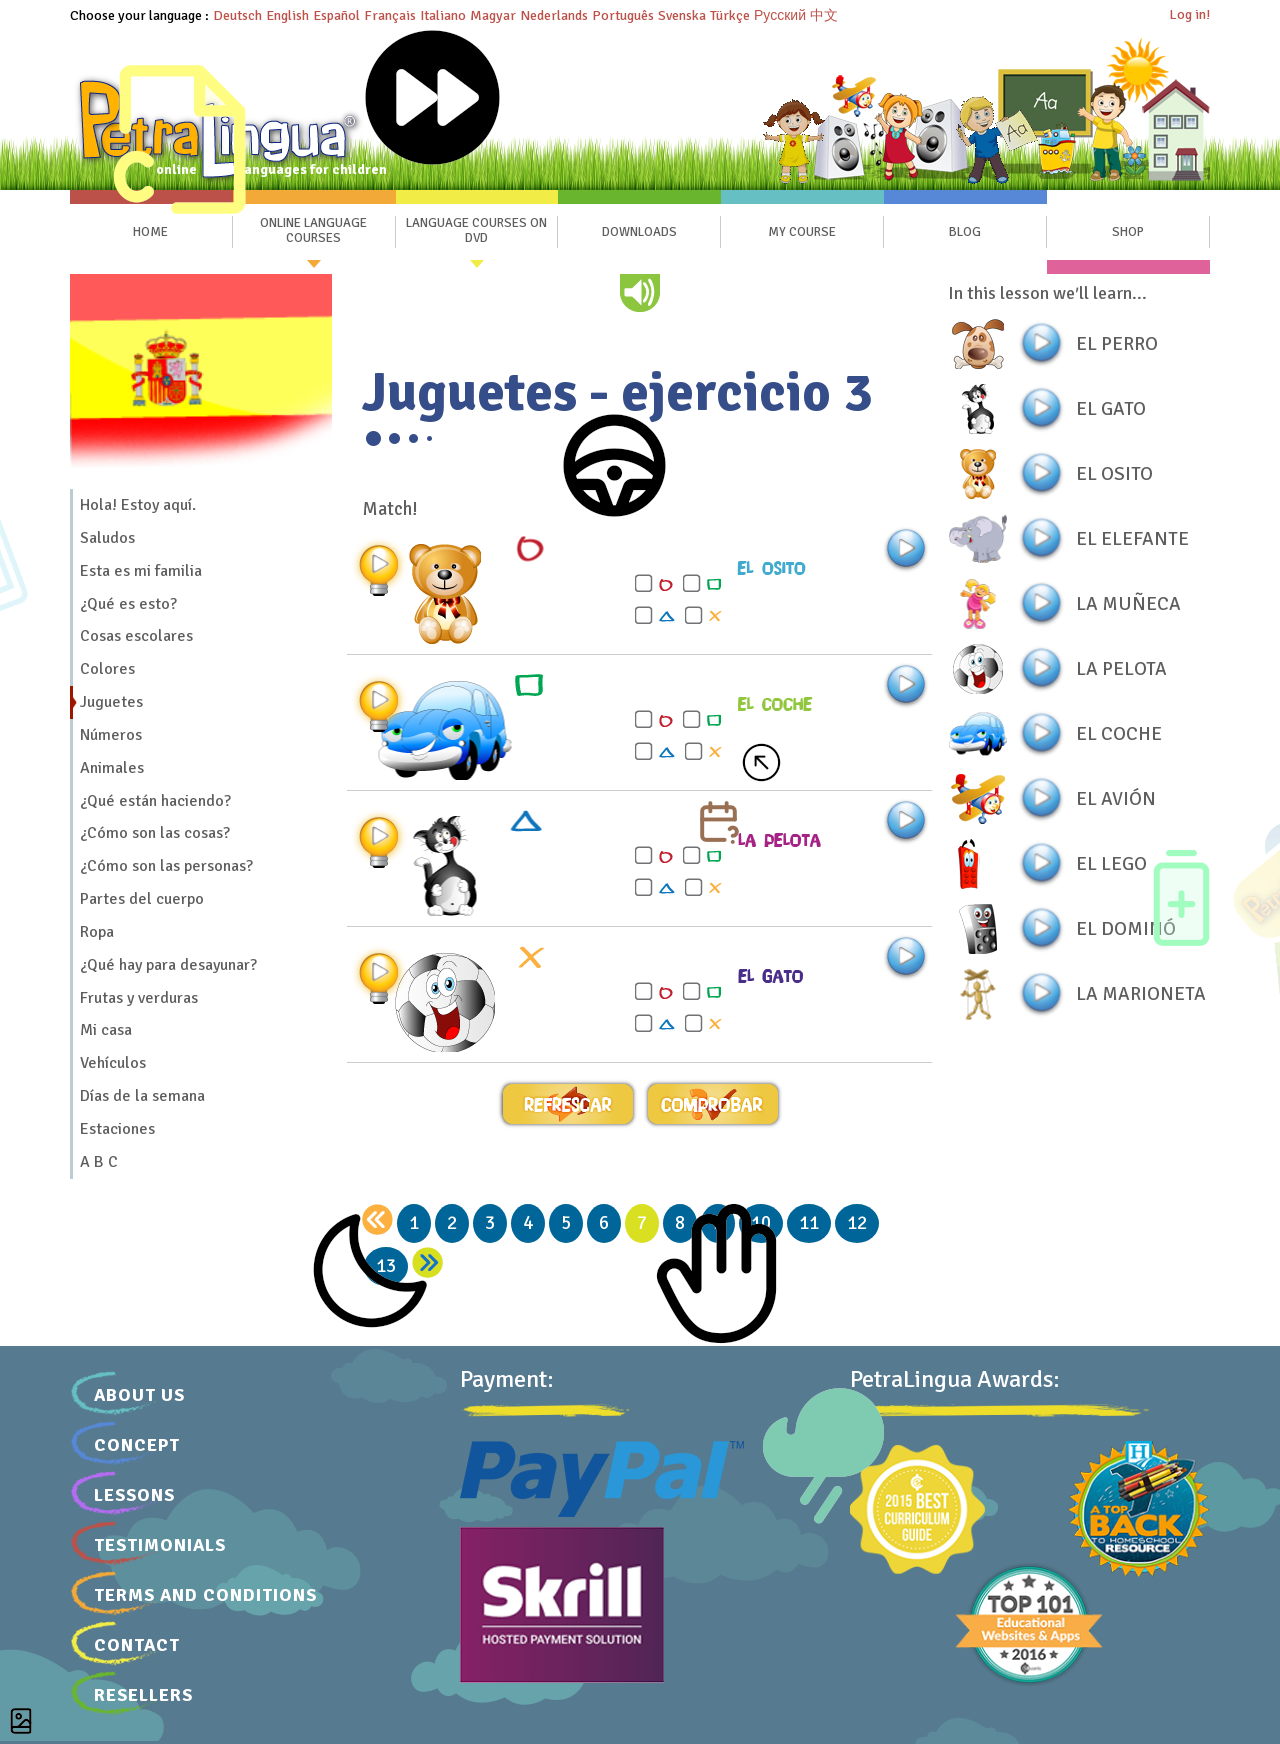 The height and width of the screenshot is (1744, 1280). I want to click on add or enable battery saver mode, so click(1181, 899).